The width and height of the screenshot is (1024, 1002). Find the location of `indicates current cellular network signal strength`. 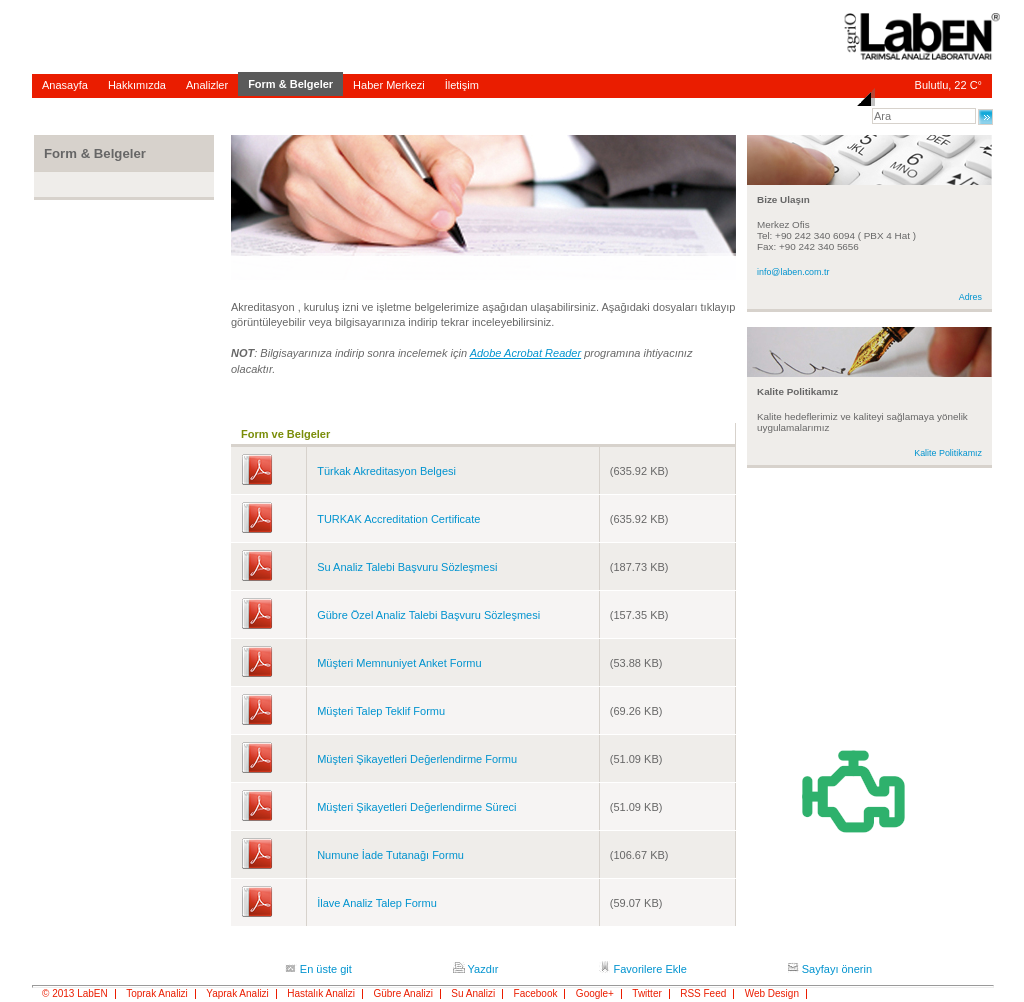

indicates current cellular network signal strength is located at coordinates (866, 97).